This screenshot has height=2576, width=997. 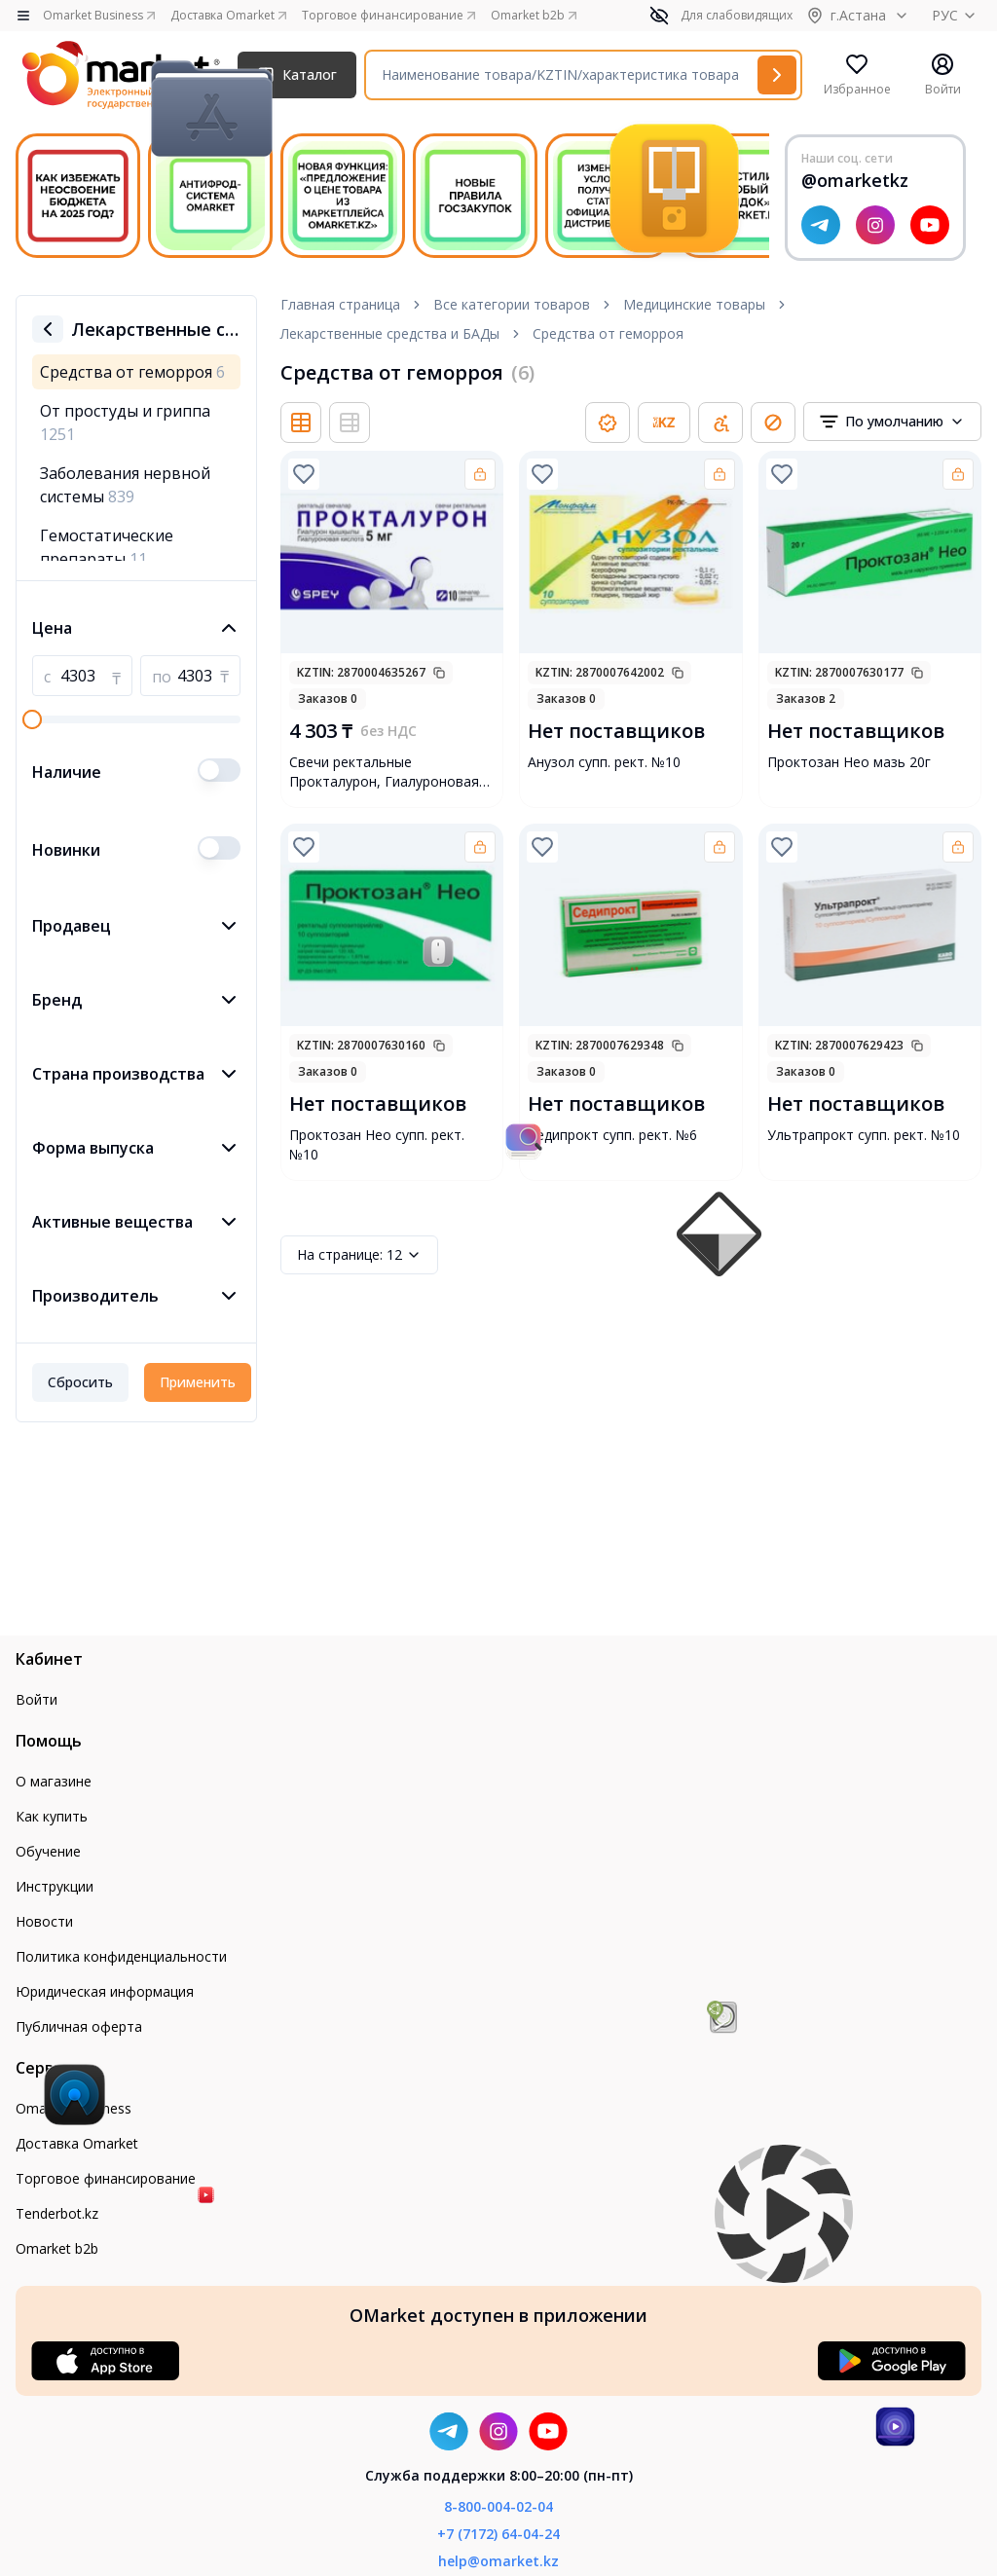 What do you see at coordinates (895, 2426) in the screenshot?
I see `open the clip video editing app` at bounding box center [895, 2426].